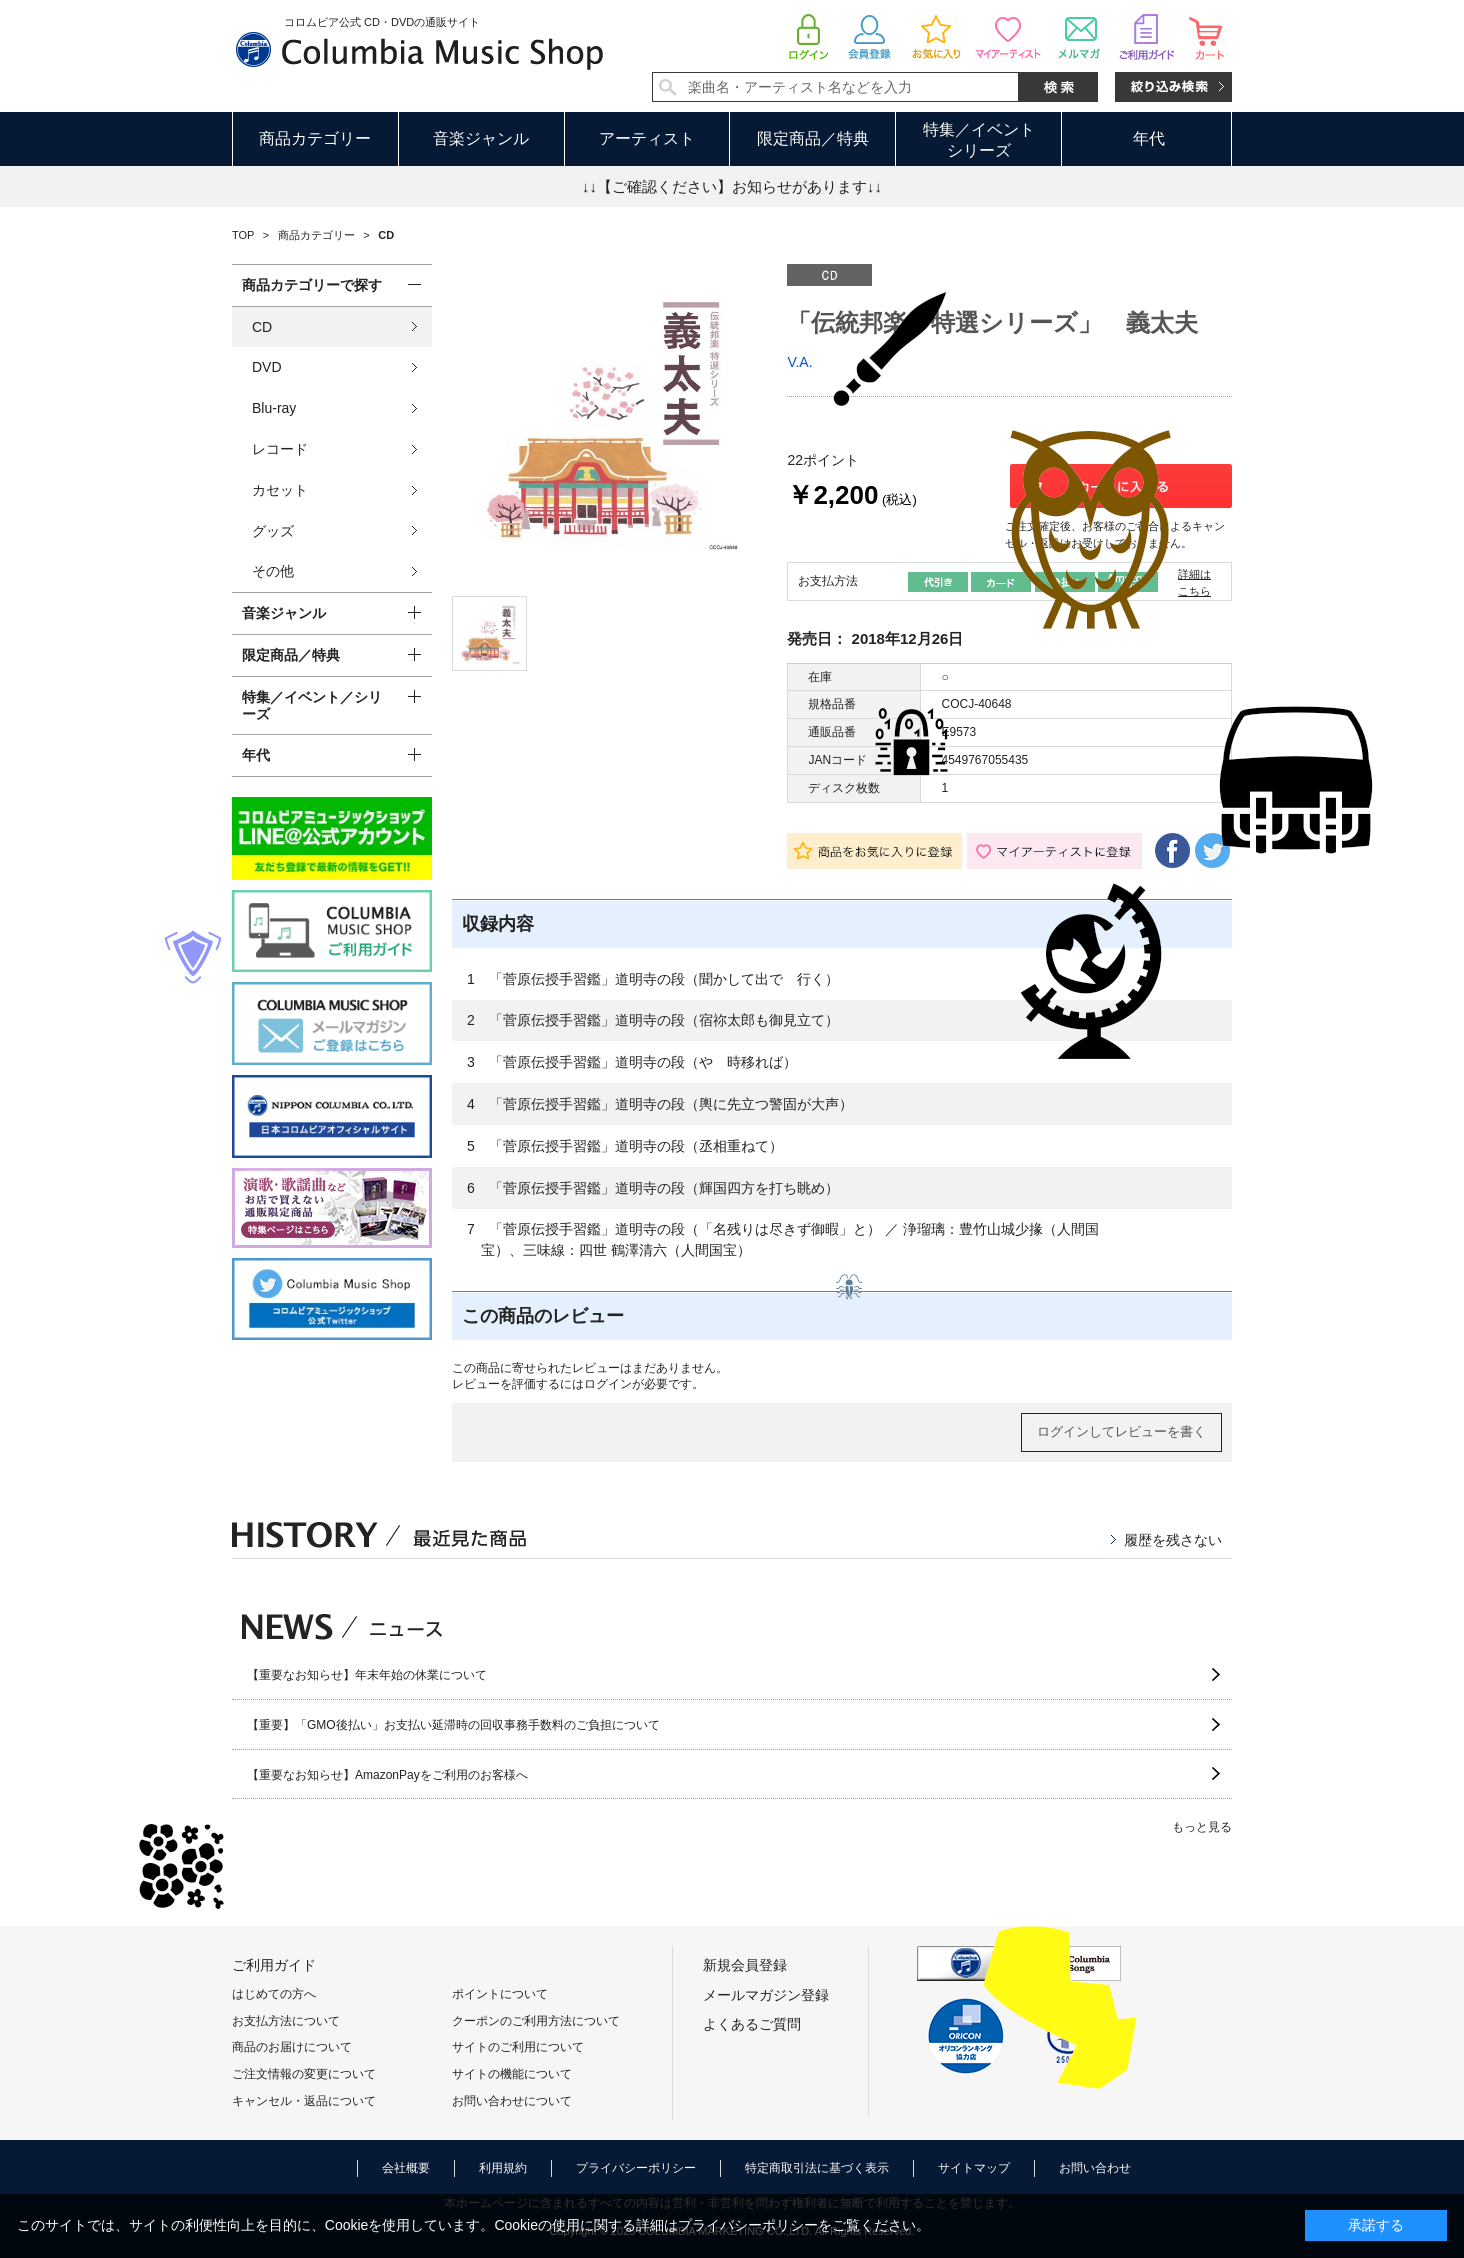 The width and height of the screenshot is (1464, 2258). I want to click on access your shopping bag or cart, so click(1296, 780).